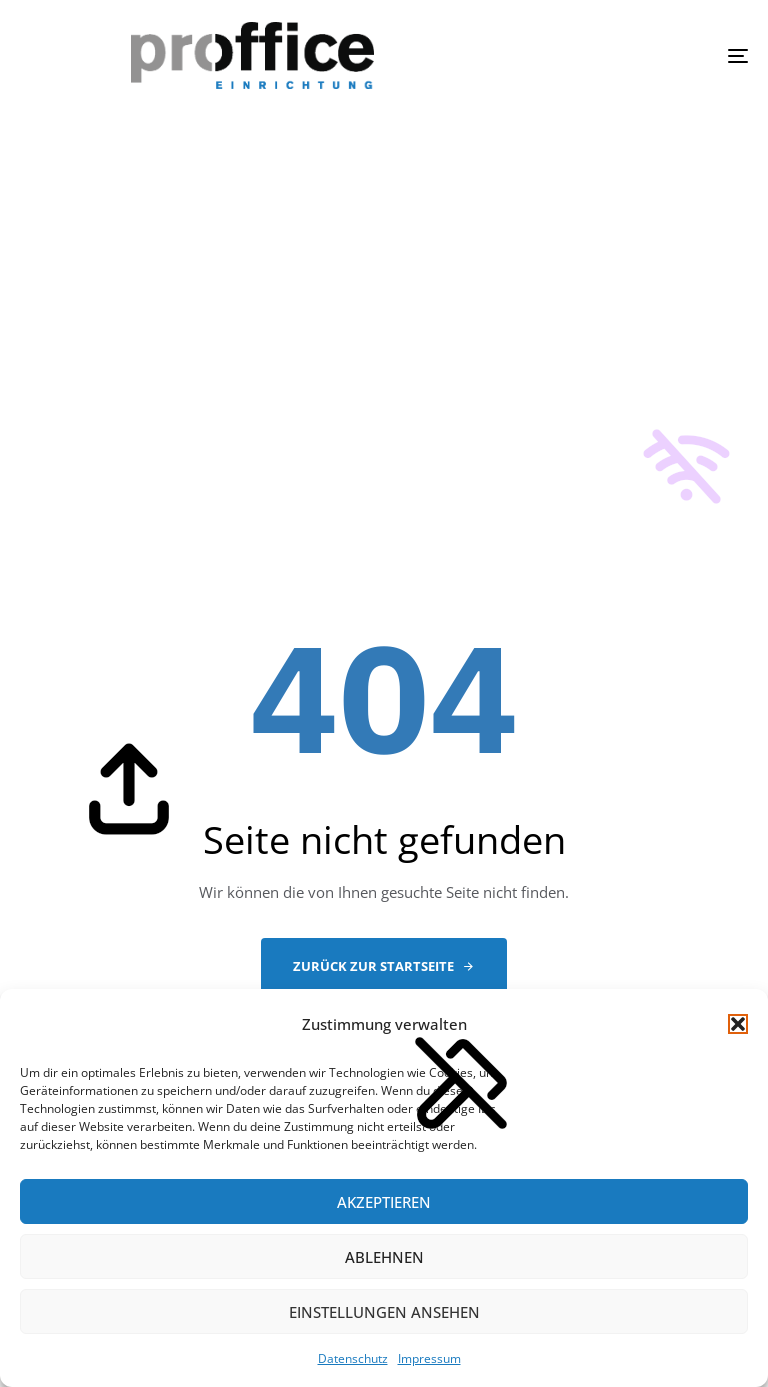 The image size is (768, 1387). I want to click on indicates no wifi connection available, so click(686, 466).